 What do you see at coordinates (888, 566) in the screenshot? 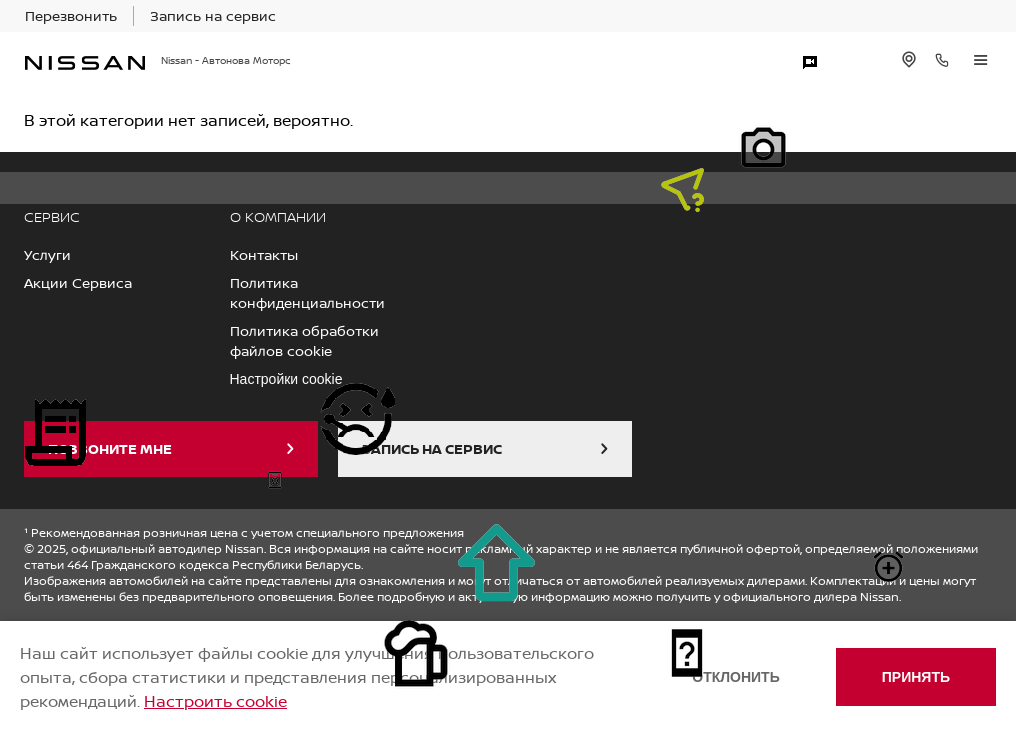
I see `add a new alarm` at bounding box center [888, 566].